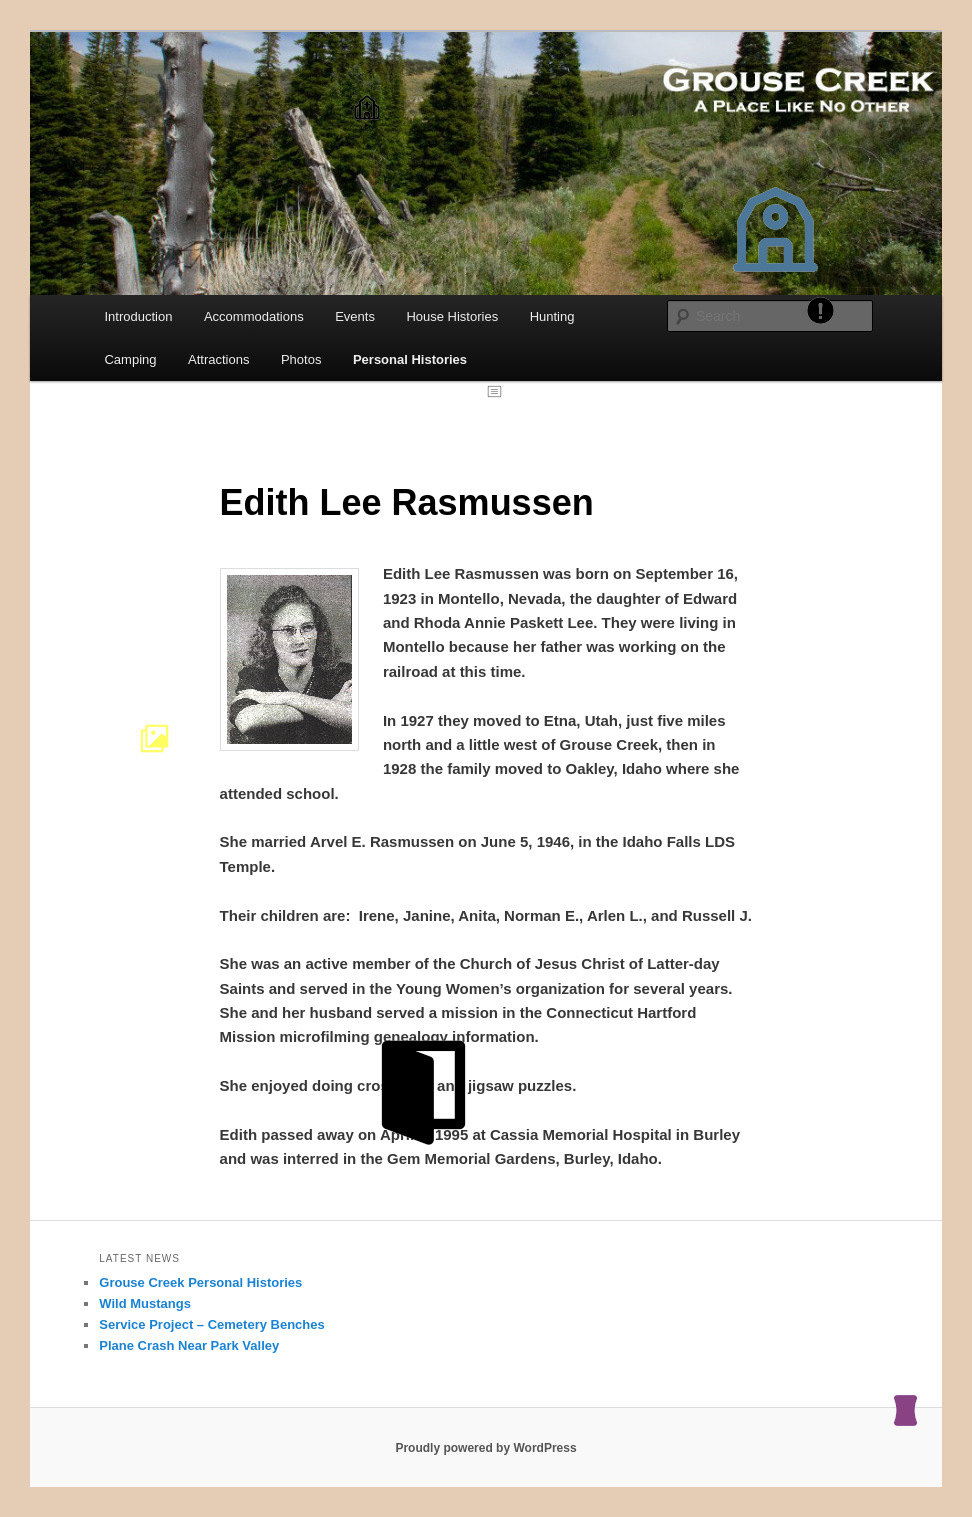  Describe the element at coordinates (775, 229) in the screenshot. I see `view cottage or cabin rental listings` at that location.